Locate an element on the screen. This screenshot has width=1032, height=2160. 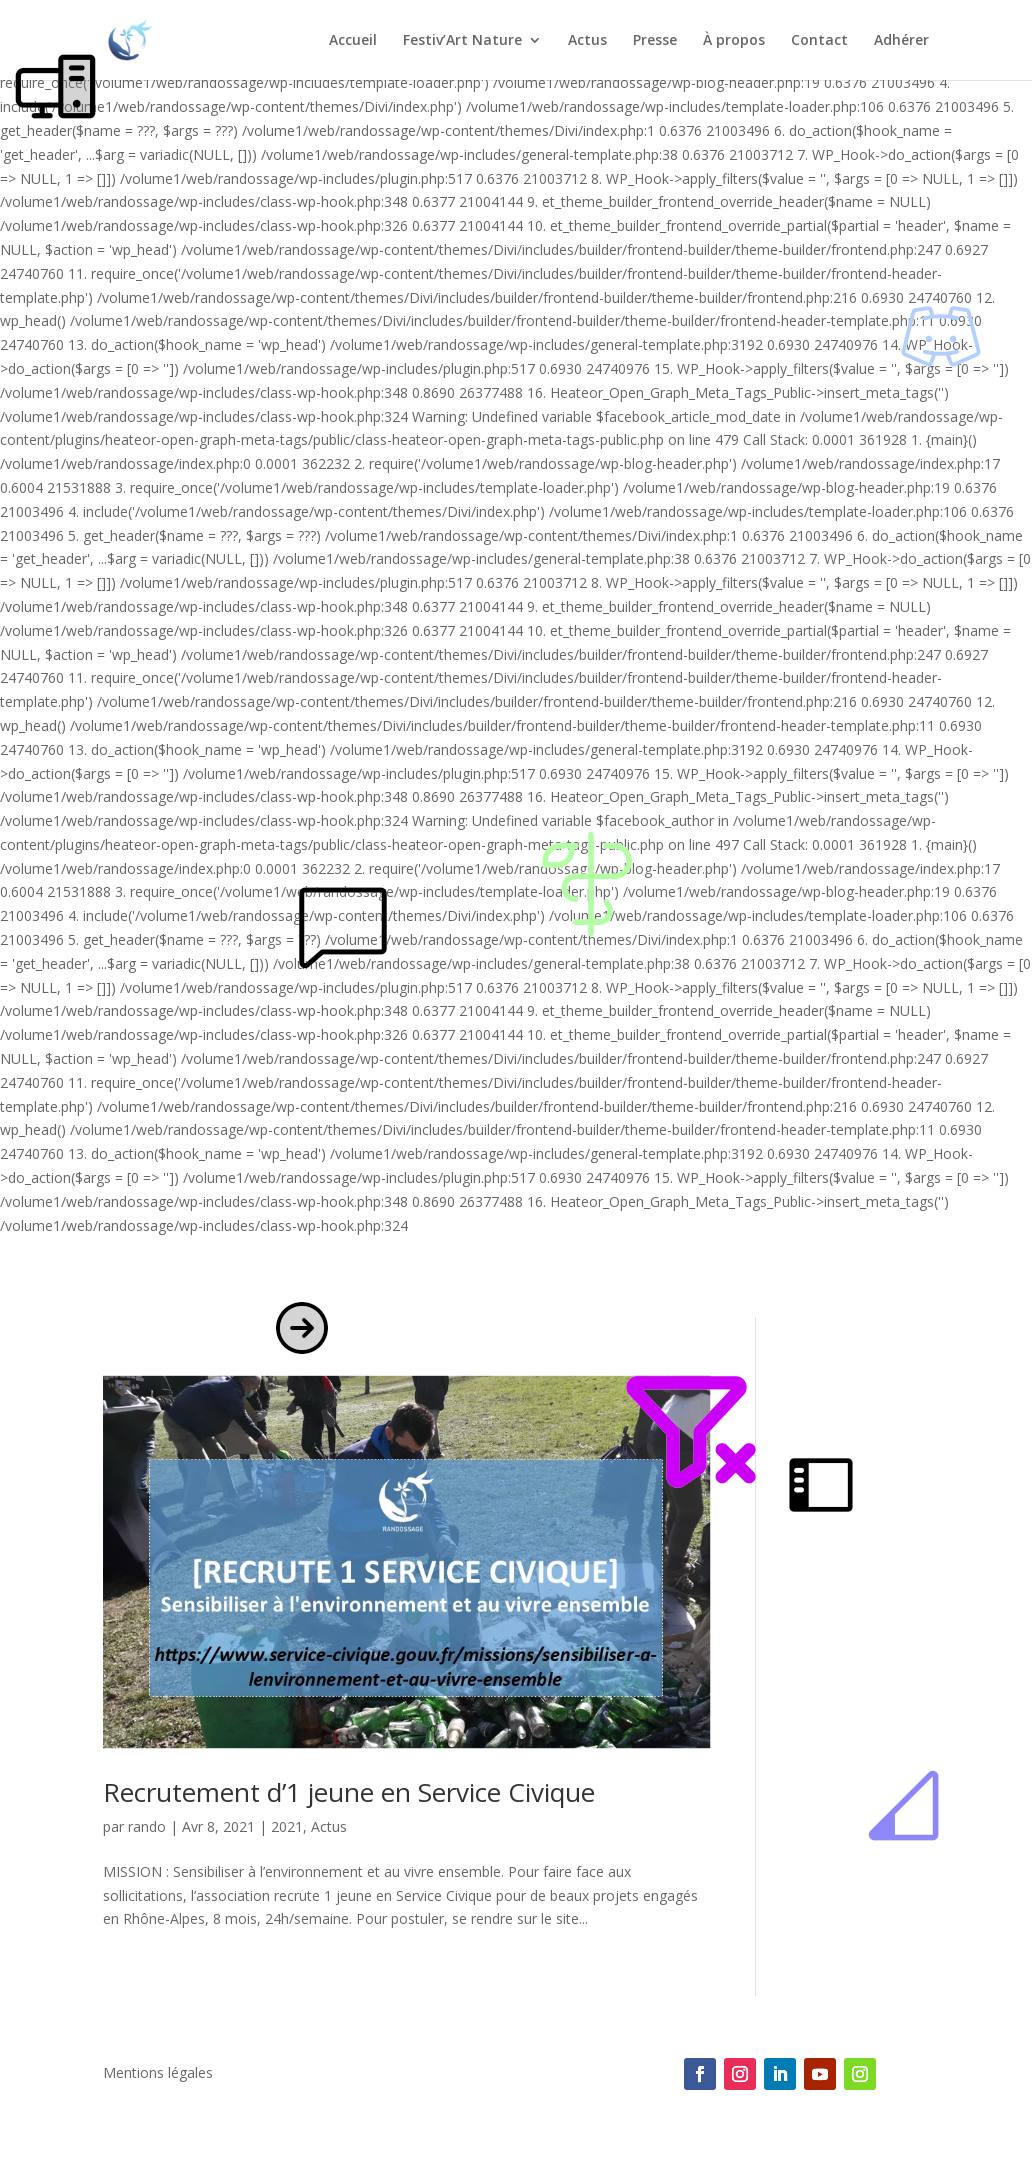
clear all filters is located at coordinates (686, 1427).